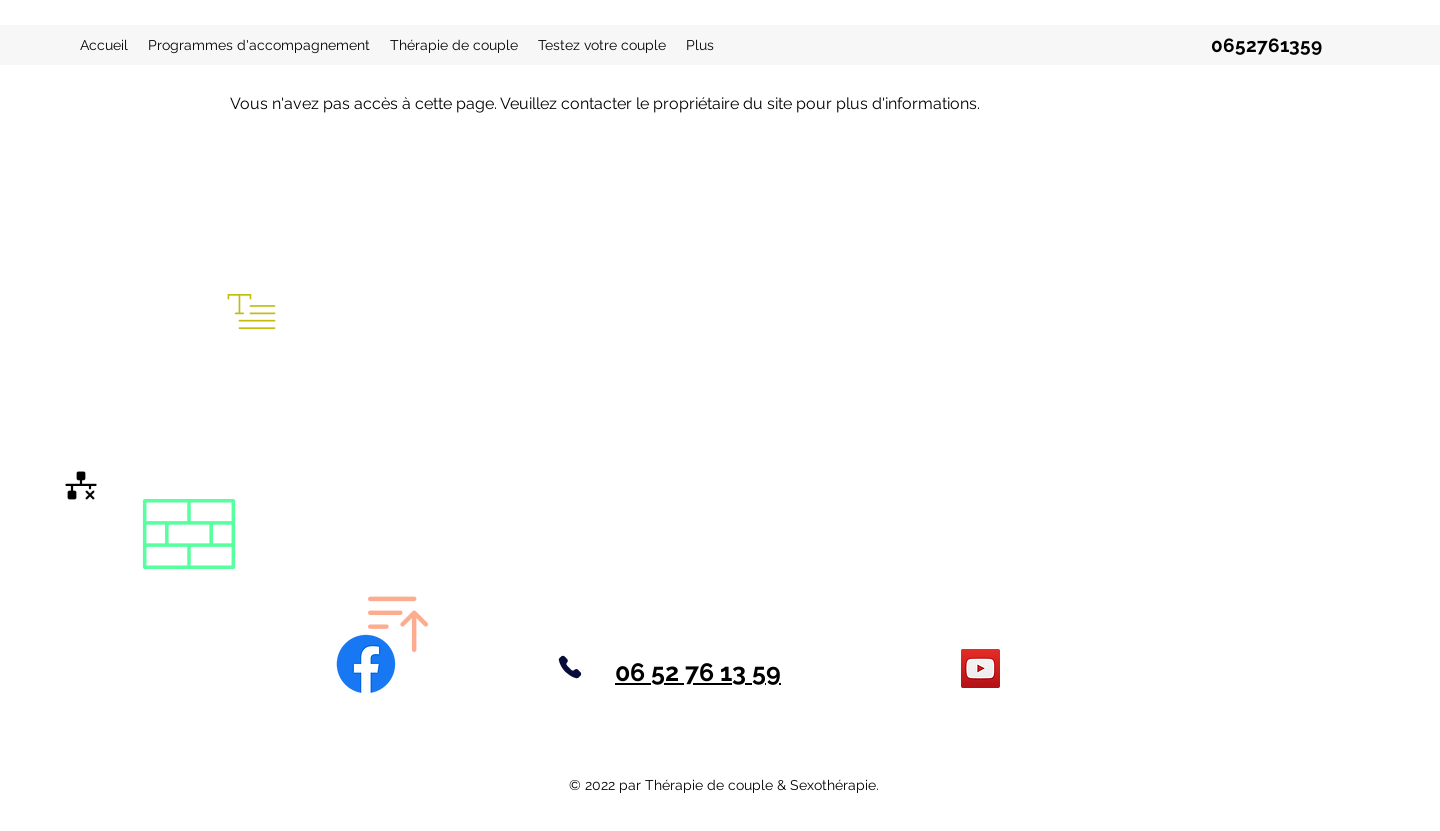  I want to click on read new york times article, so click(250, 311).